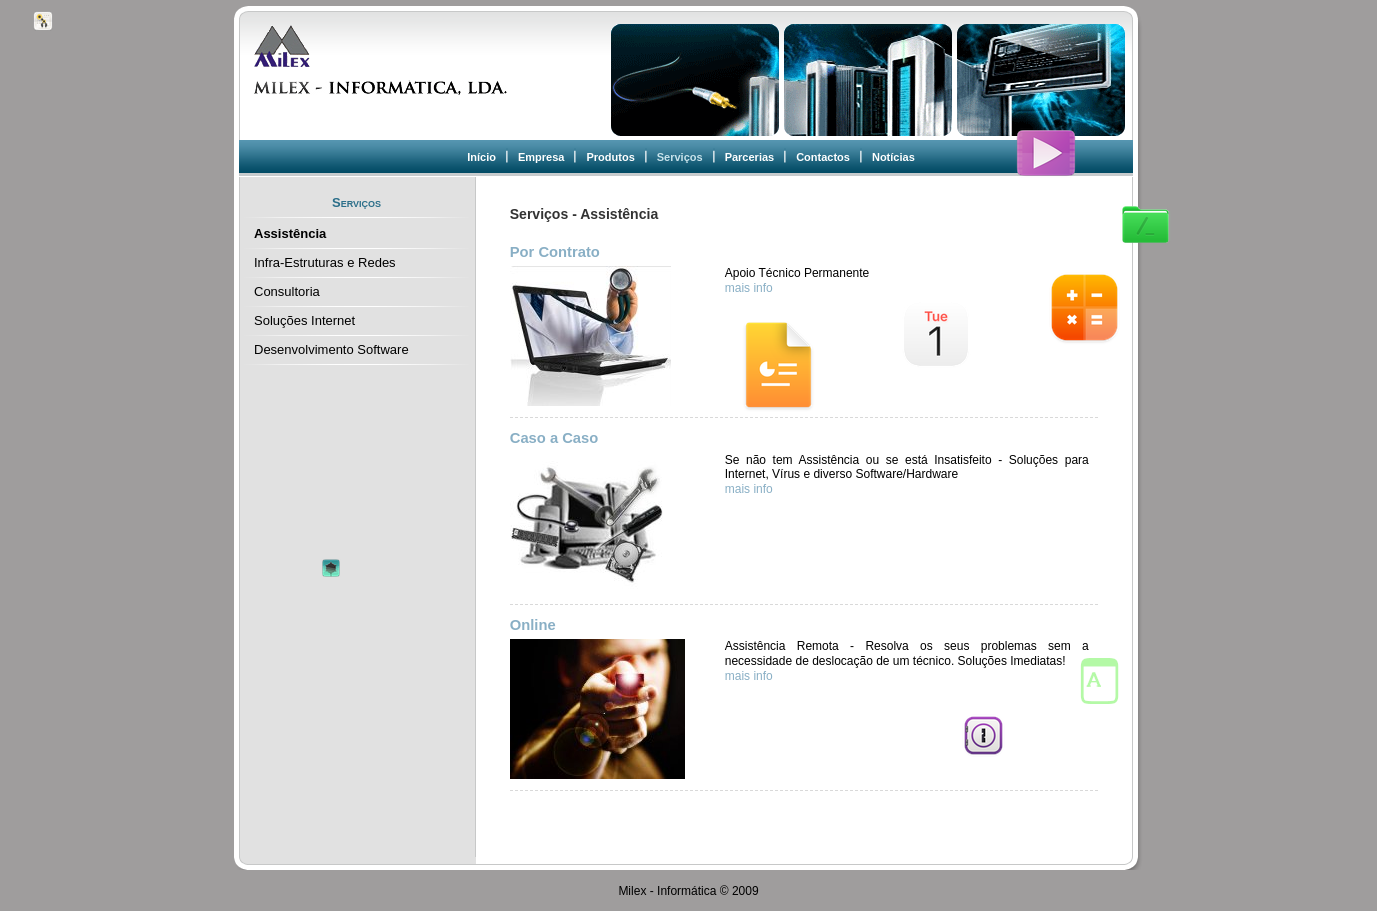 This screenshot has width=1377, height=911. Describe the element at coordinates (778, 366) in the screenshot. I see `open a presentation file` at that location.